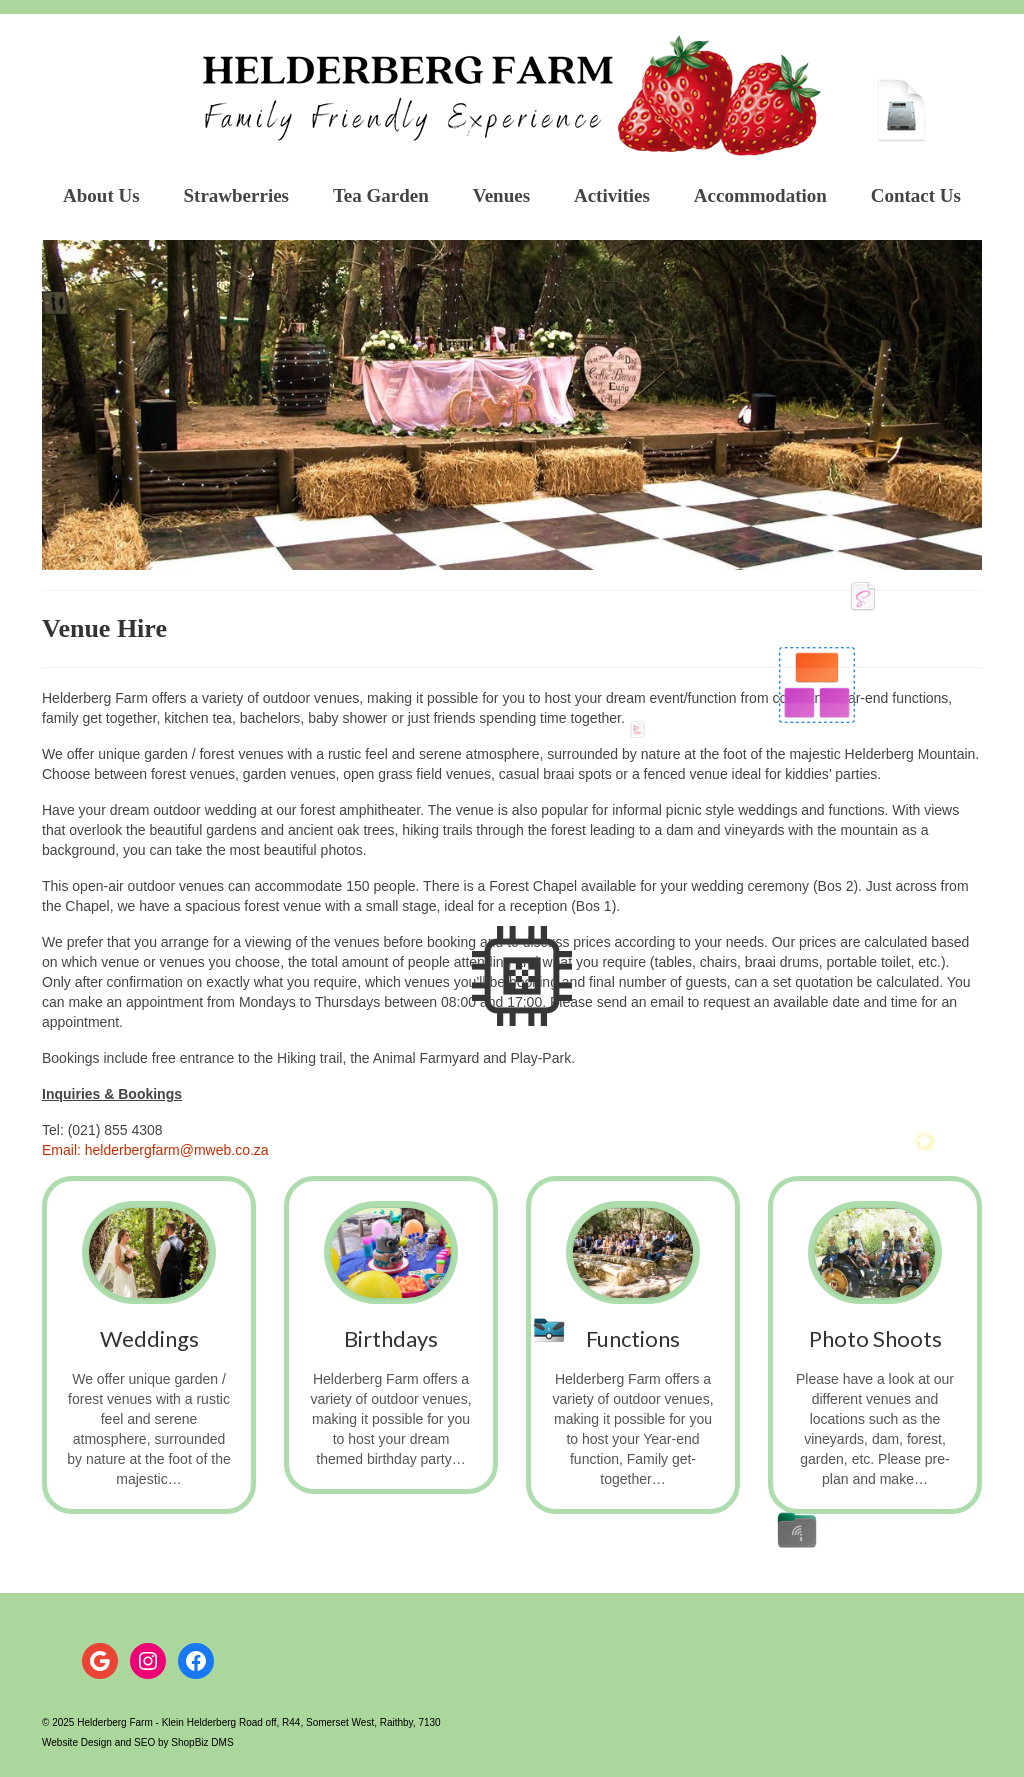 This screenshot has width=1024, height=1777. What do you see at coordinates (817, 685) in the screenshot?
I see `select all items in the current view` at bounding box center [817, 685].